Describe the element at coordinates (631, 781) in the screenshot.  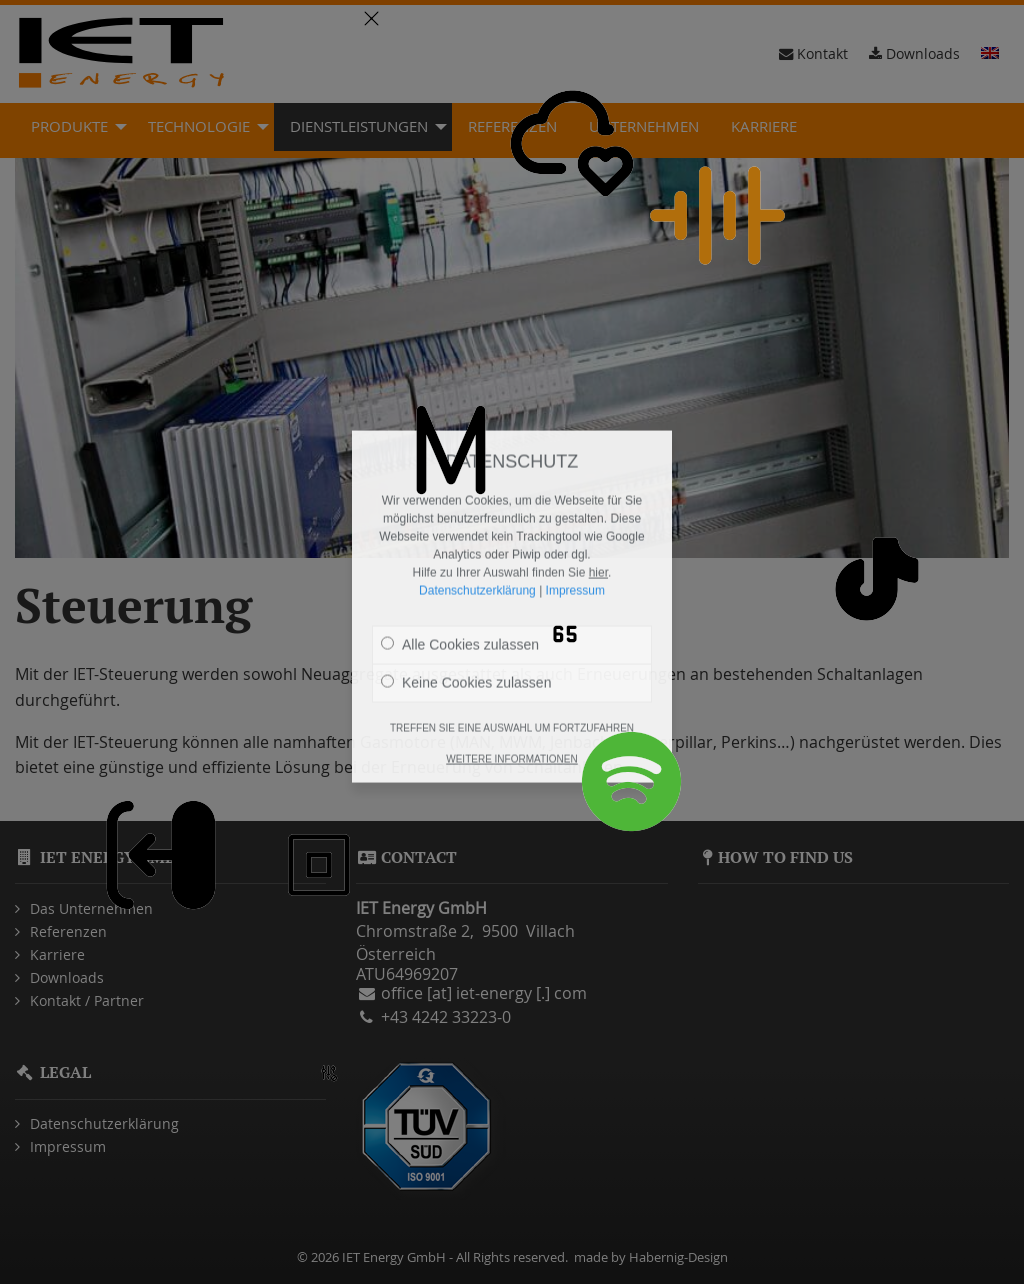
I see `open Spotify app` at that location.